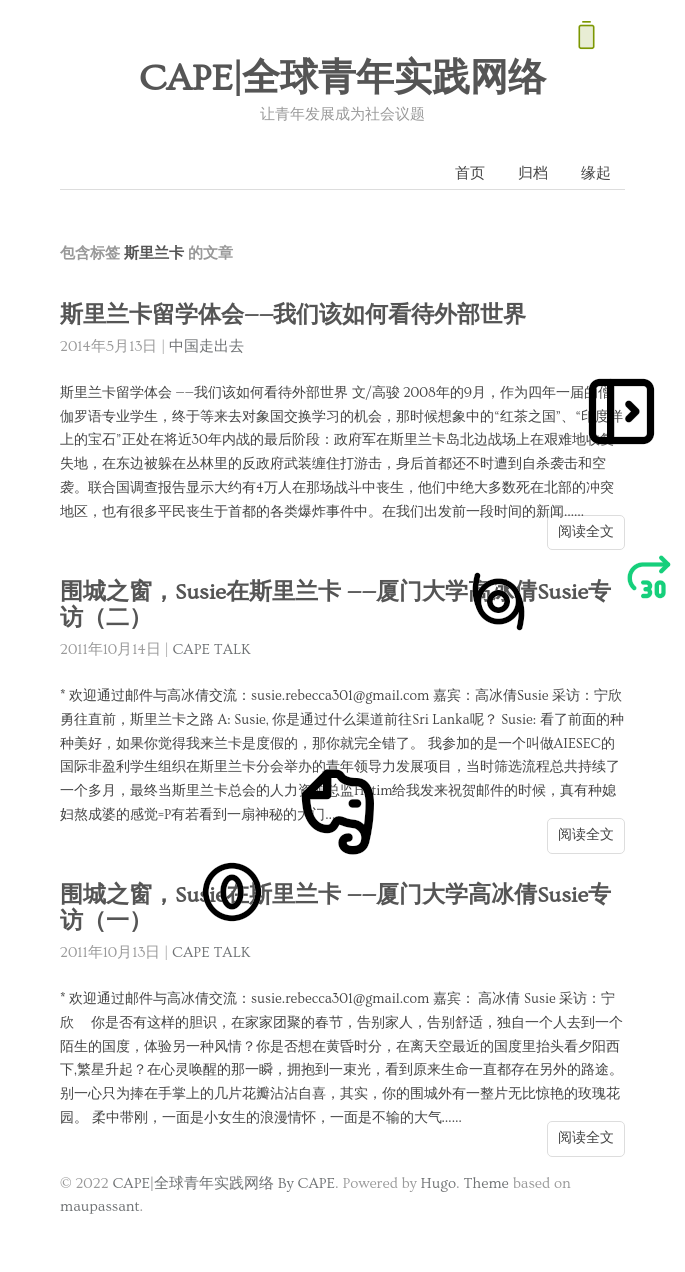 This screenshot has width=685, height=1272. What do you see at coordinates (340, 812) in the screenshot?
I see `open evernote app` at bounding box center [340, 812].